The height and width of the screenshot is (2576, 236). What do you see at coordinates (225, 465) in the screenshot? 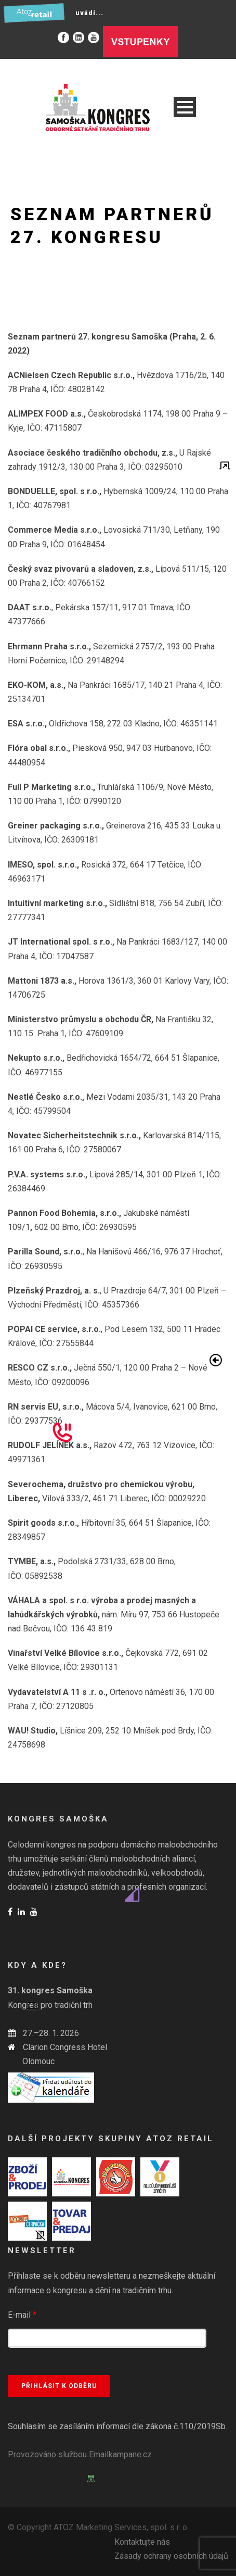
I see `open link in a new tab or window` at bounding box center [225, 465].